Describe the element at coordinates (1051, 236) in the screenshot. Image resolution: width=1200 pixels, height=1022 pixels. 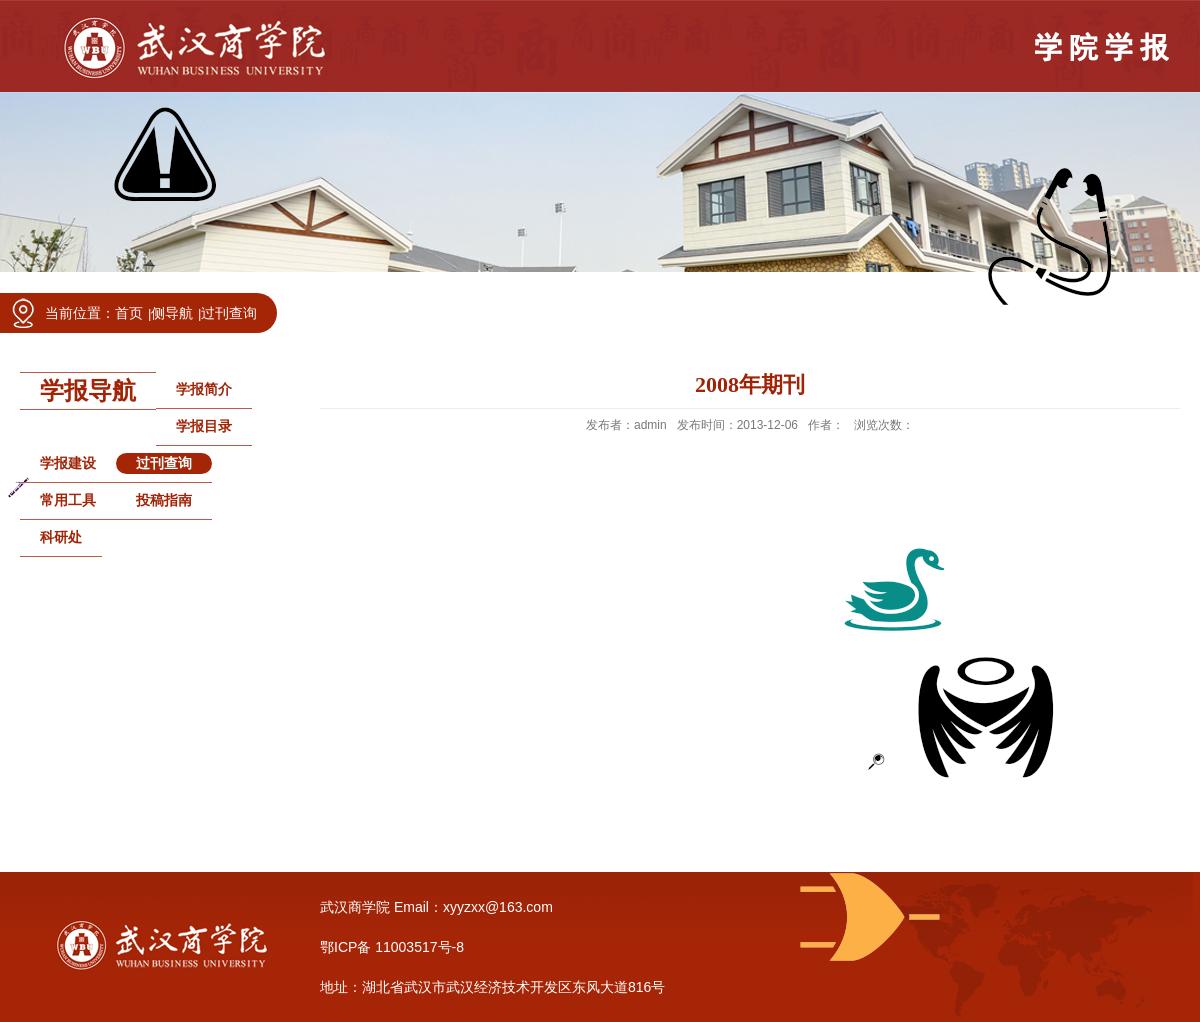
I see `connect to wireless earbuds` at that location.